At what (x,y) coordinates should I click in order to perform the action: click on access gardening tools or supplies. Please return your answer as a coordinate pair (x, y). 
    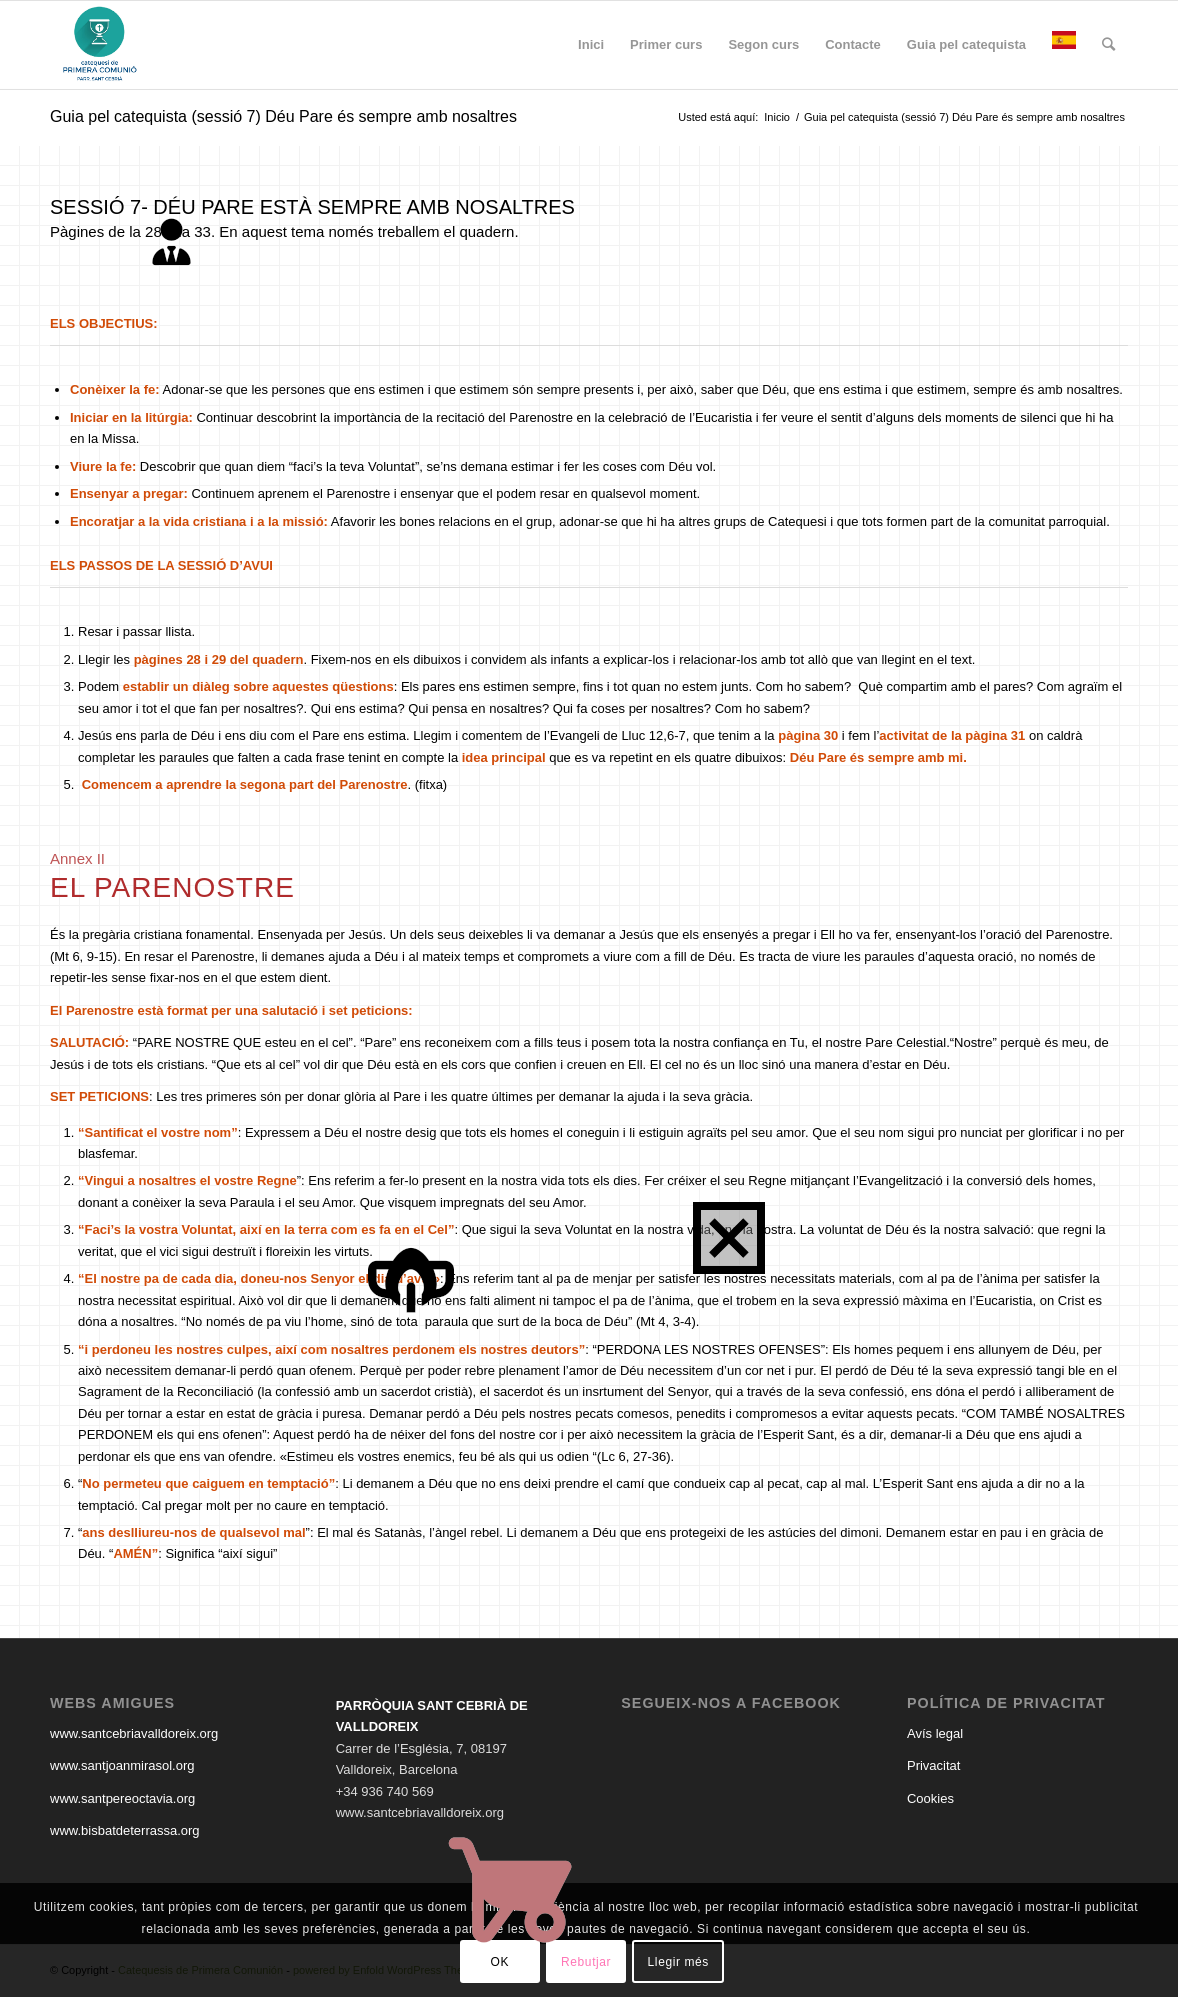
    Looking at the image, I should click on (513, 1890).